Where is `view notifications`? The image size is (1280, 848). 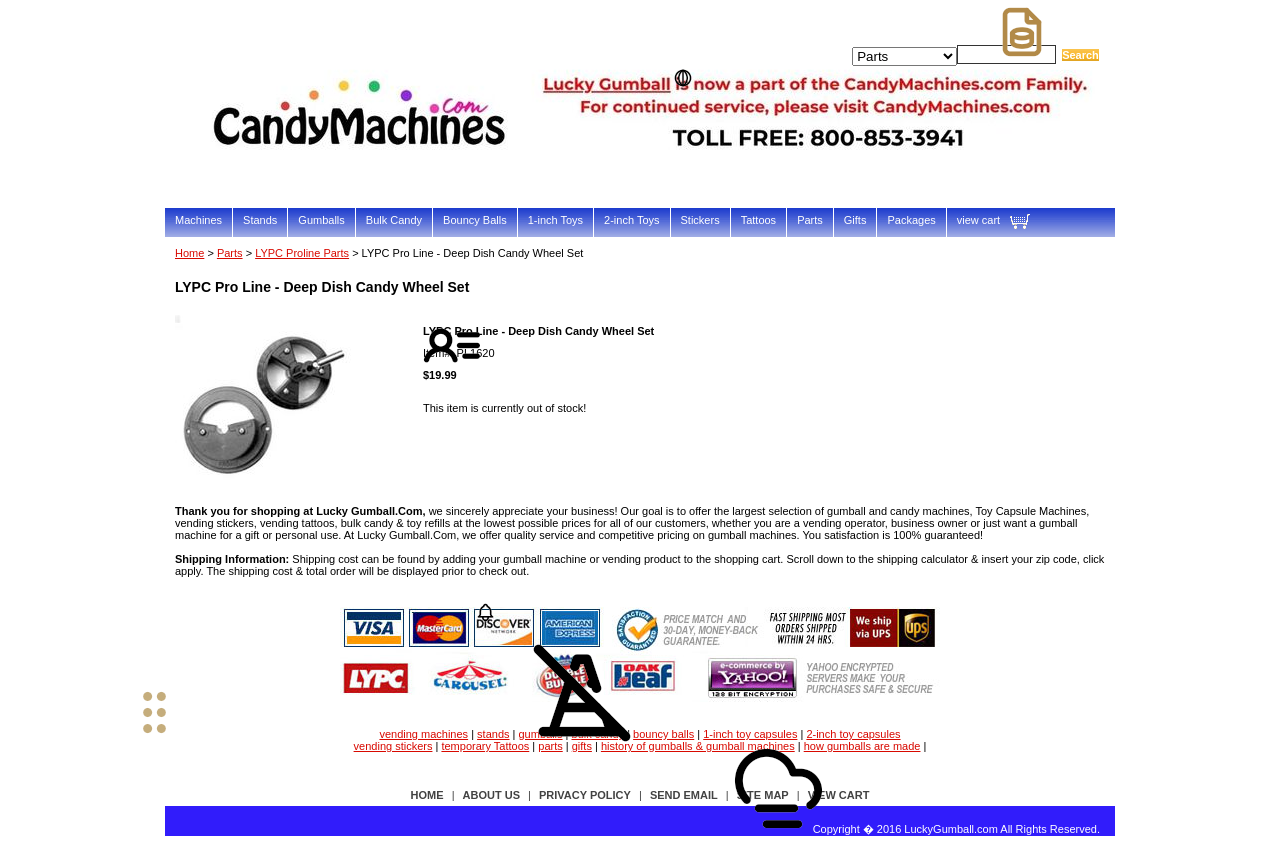
view notifications is located at coordinates (485, 612).